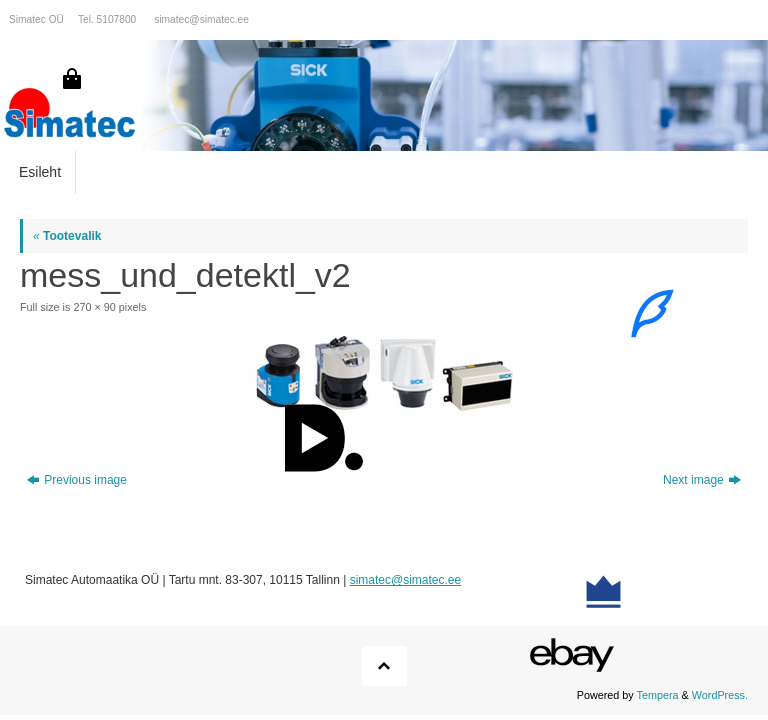 The height and width of the screenshot is (720, 768). I want to click on open the eBay app, so click(572, 655).